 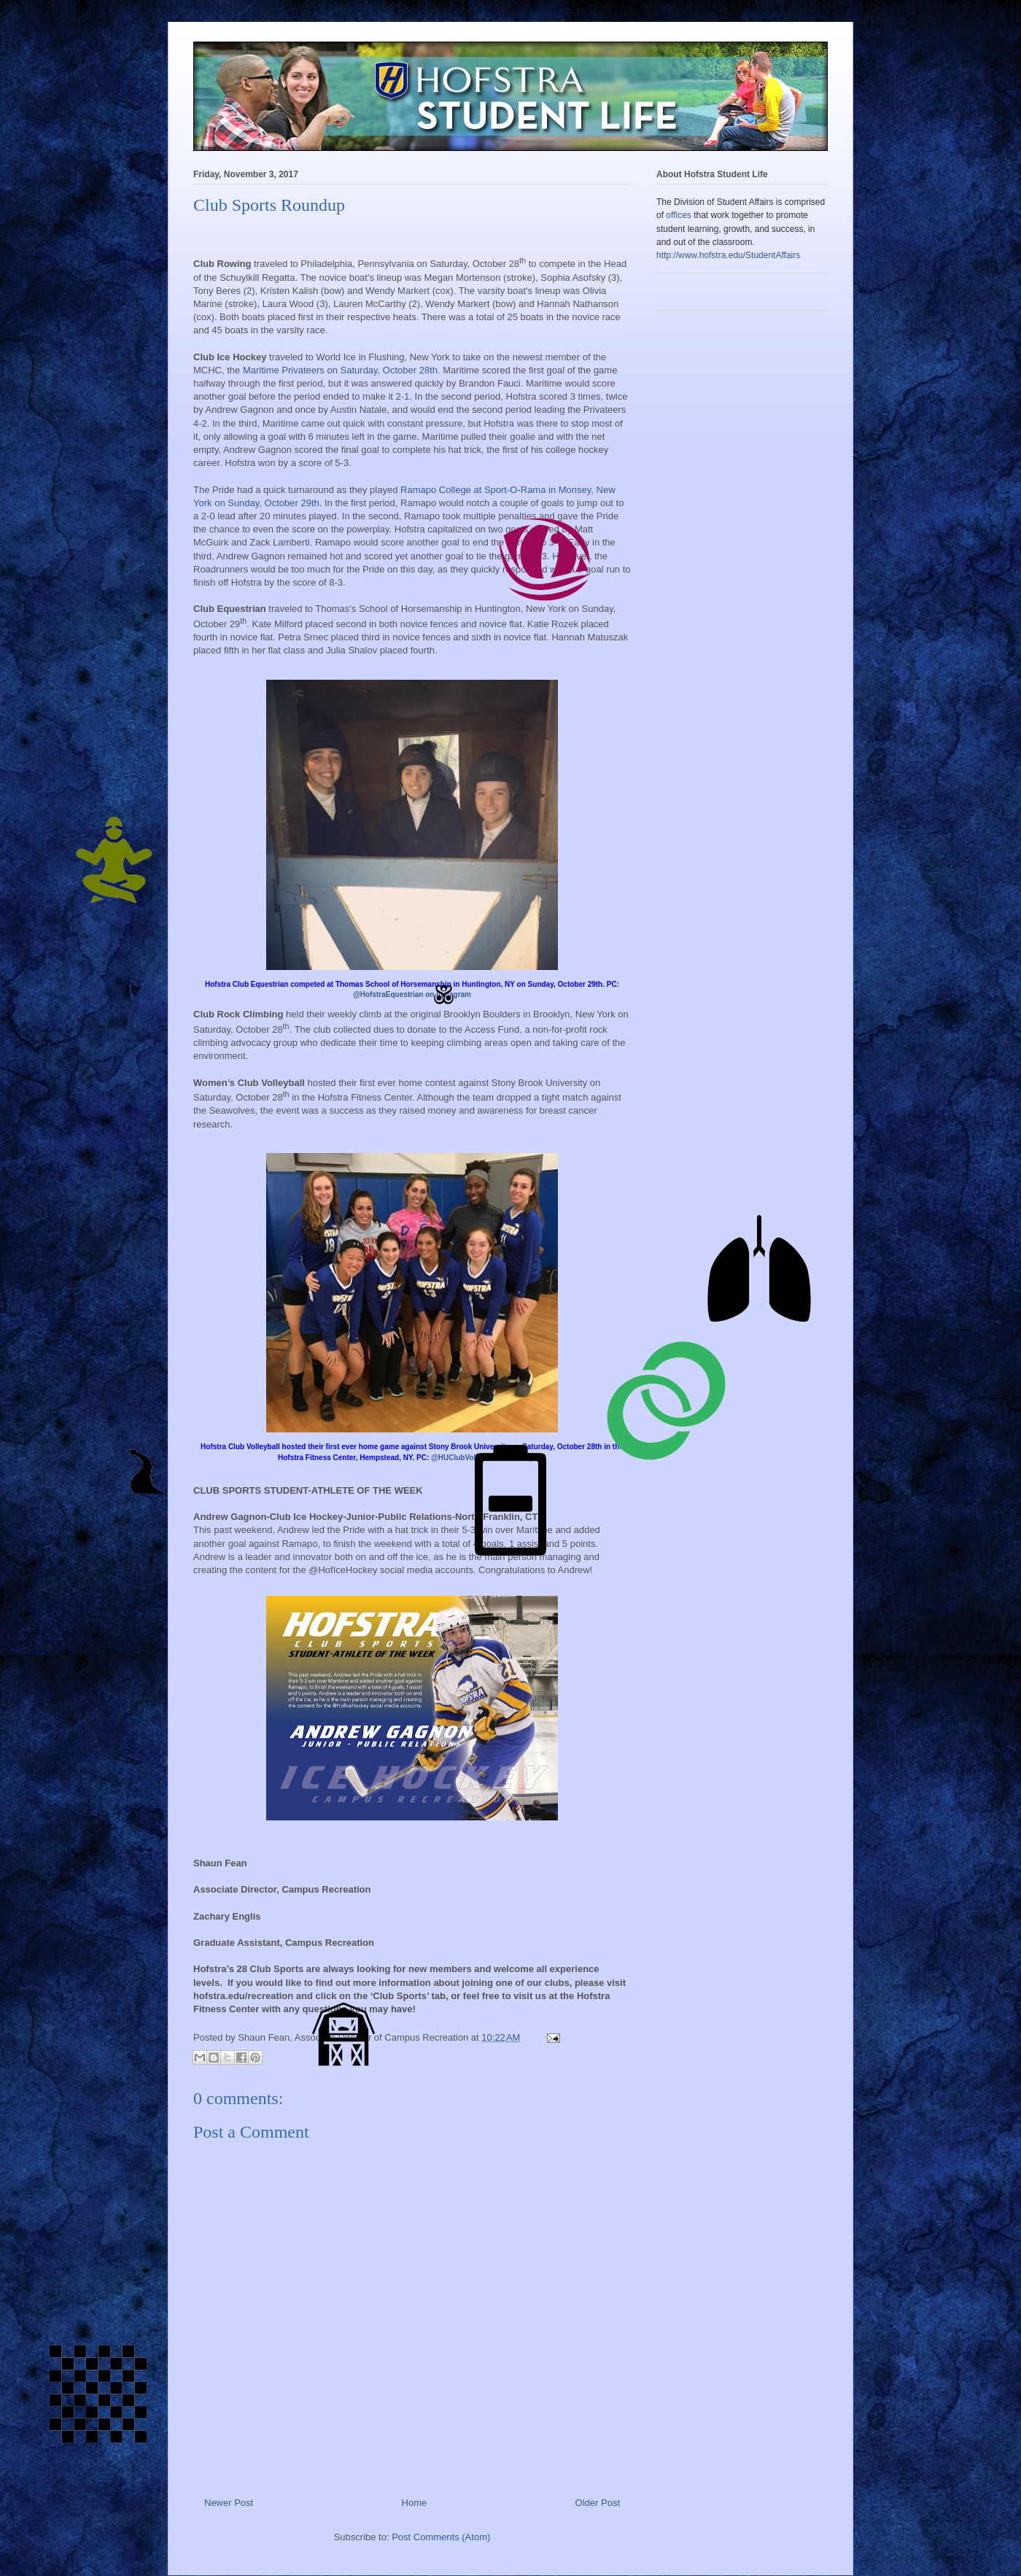 I want to click on start a new chess game, so click(x=98, y=2394).